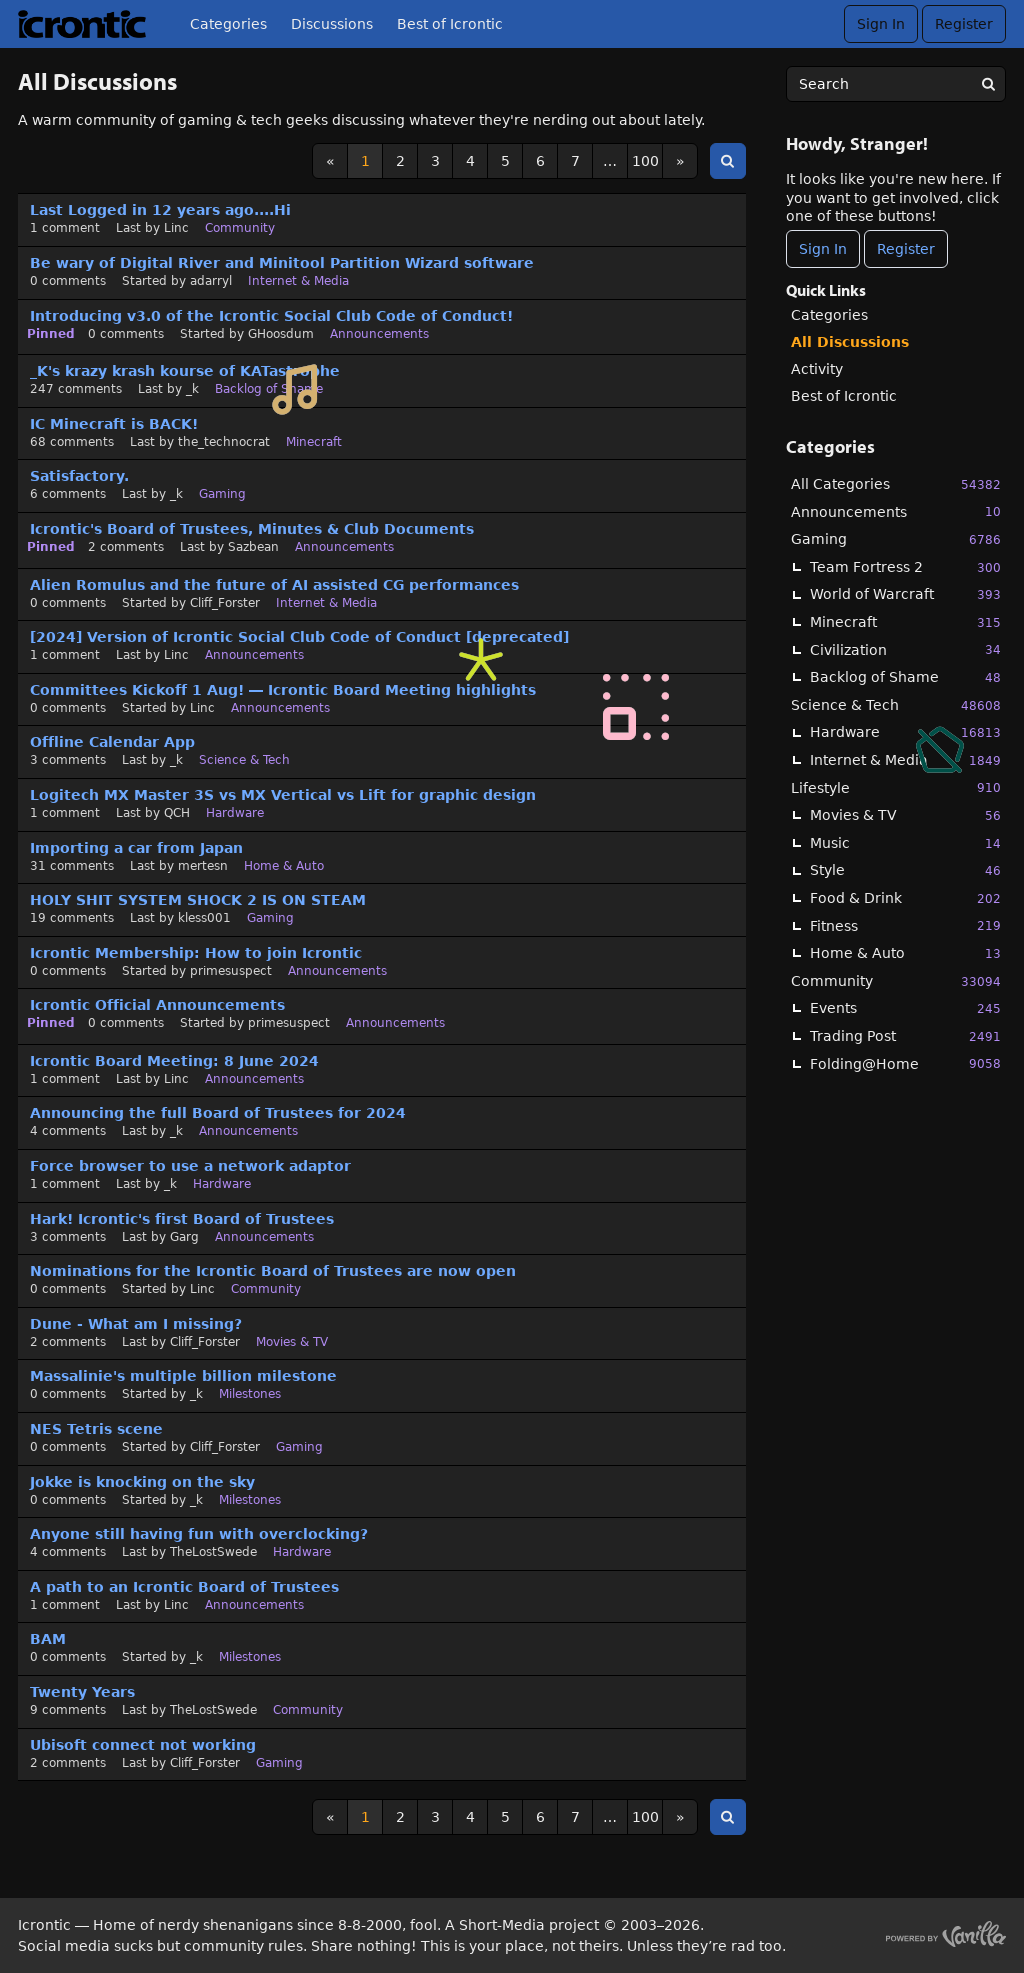 The image size is (1024, 1973). What do you see at coordinates (297, 389) in the screenshot?
I see `access music library or player` at bounding box center [297, 389].